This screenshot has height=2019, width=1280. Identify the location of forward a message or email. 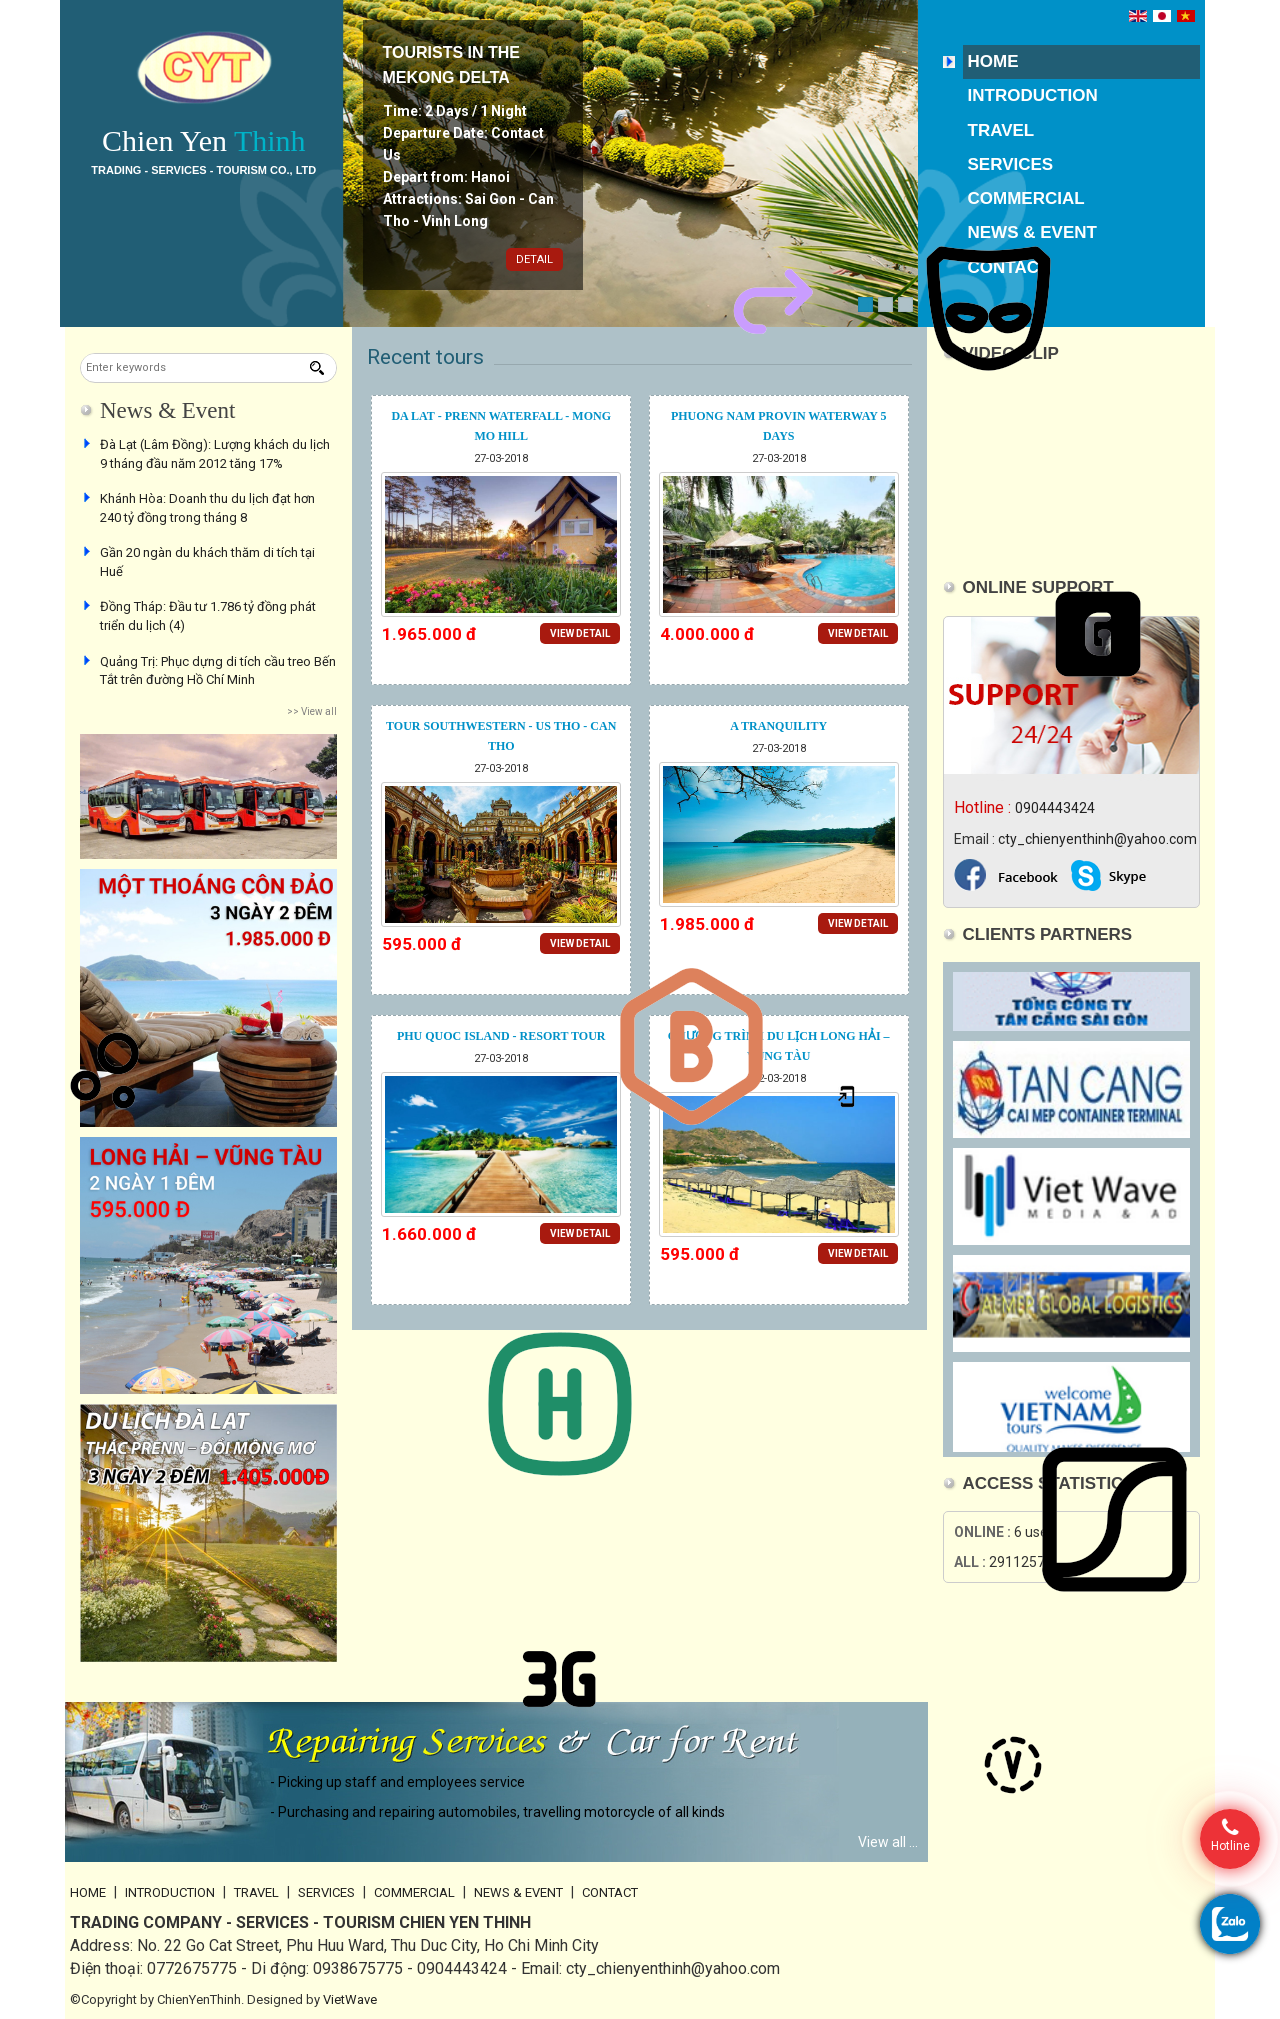
(775, 301).